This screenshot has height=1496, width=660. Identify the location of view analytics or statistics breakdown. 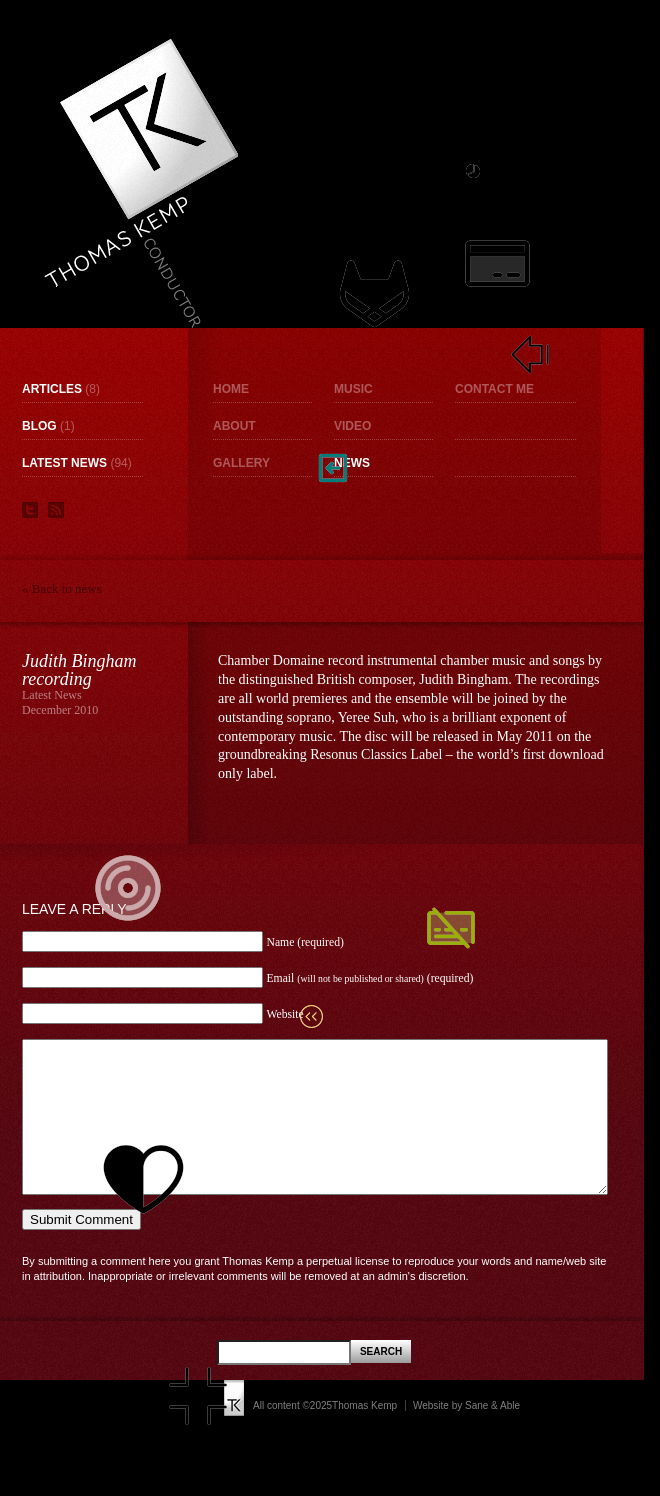
(473, 171).